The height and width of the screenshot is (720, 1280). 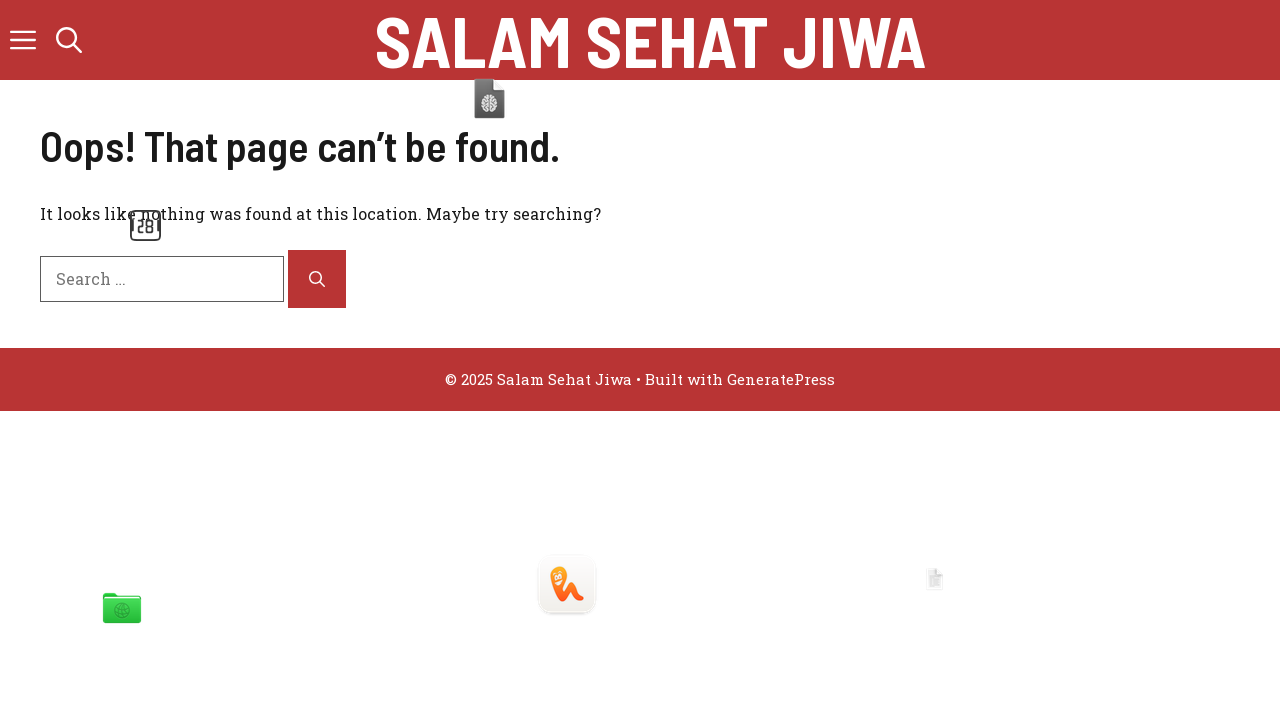 I want to click on folder containing html web files, so click(x=122, y=608).